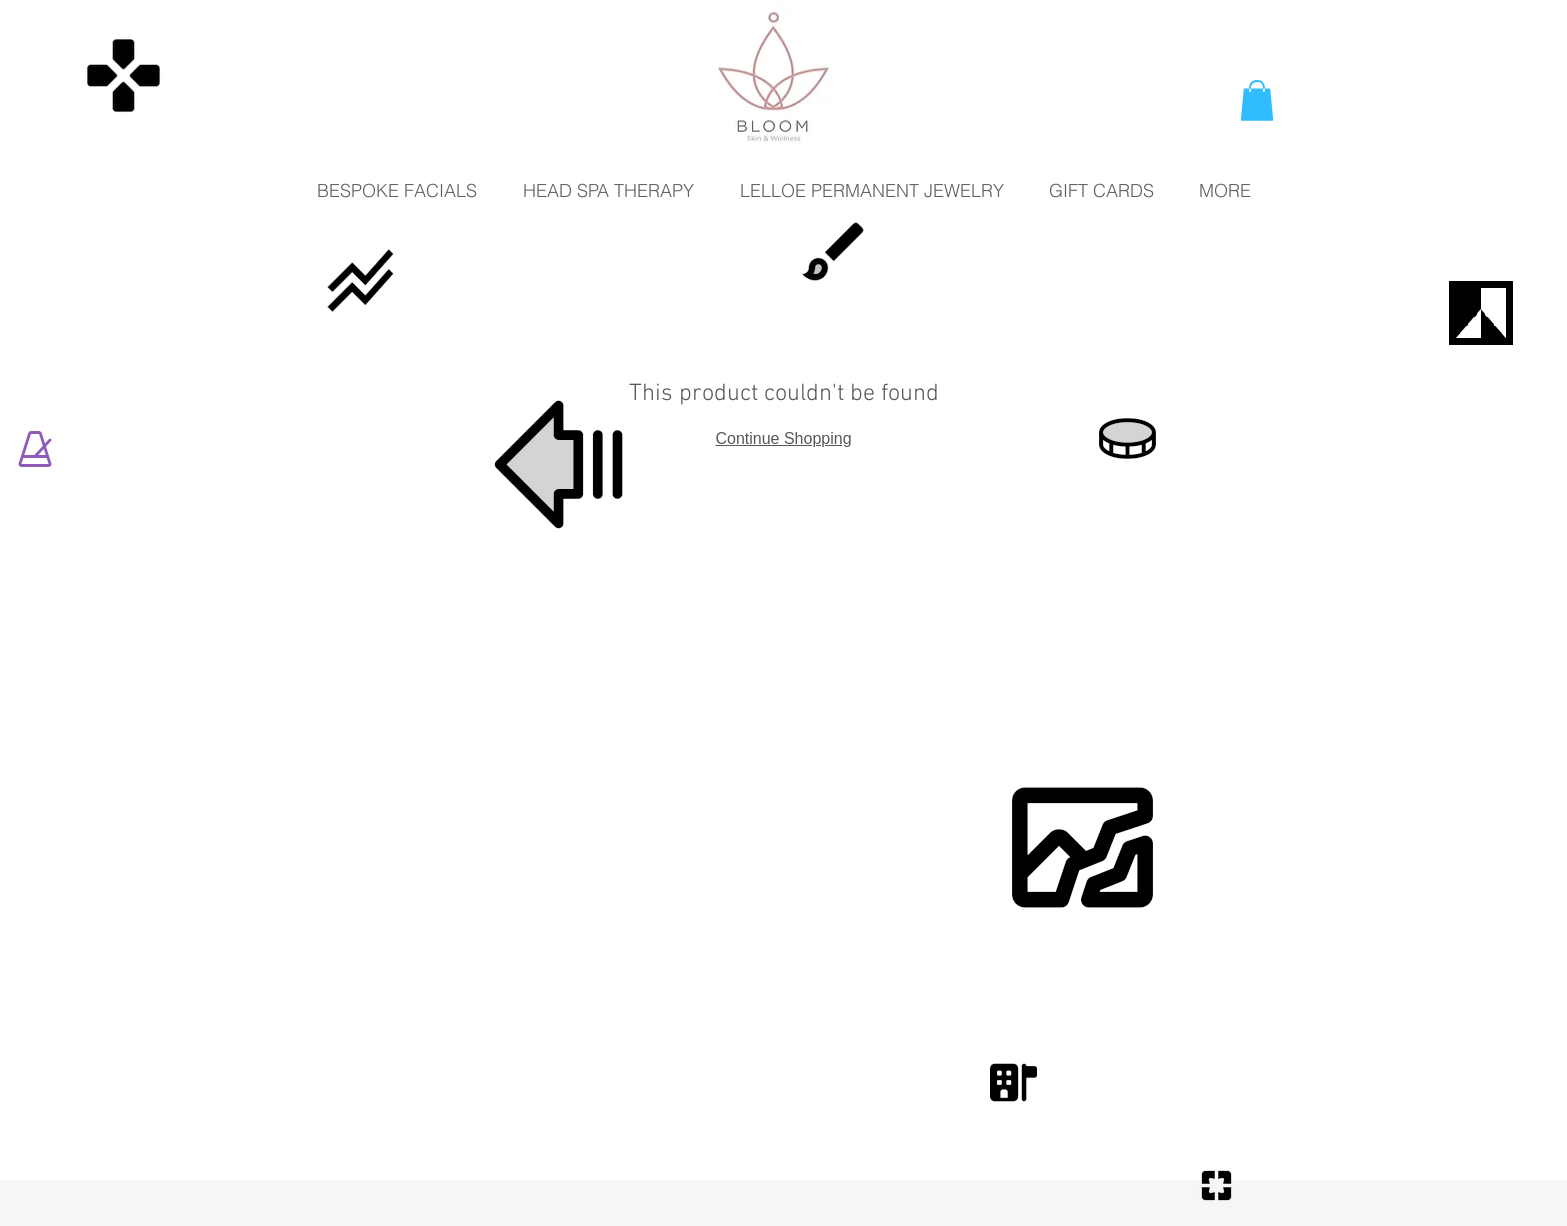  What do you see at coordinates (360, 280) in the screenshot?
I see `view stacked line chart data` at bounding box center [360, 280].